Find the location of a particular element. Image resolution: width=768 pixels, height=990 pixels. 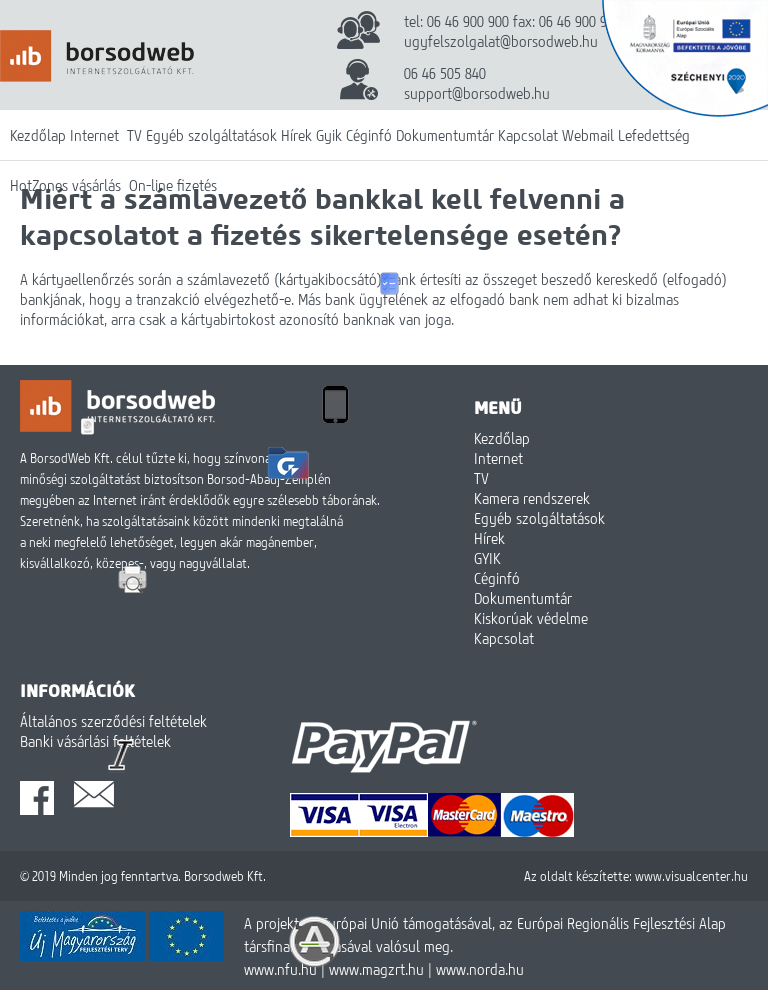

a squashfs compressed filesystem archive file is located at coordinates (87, 426).